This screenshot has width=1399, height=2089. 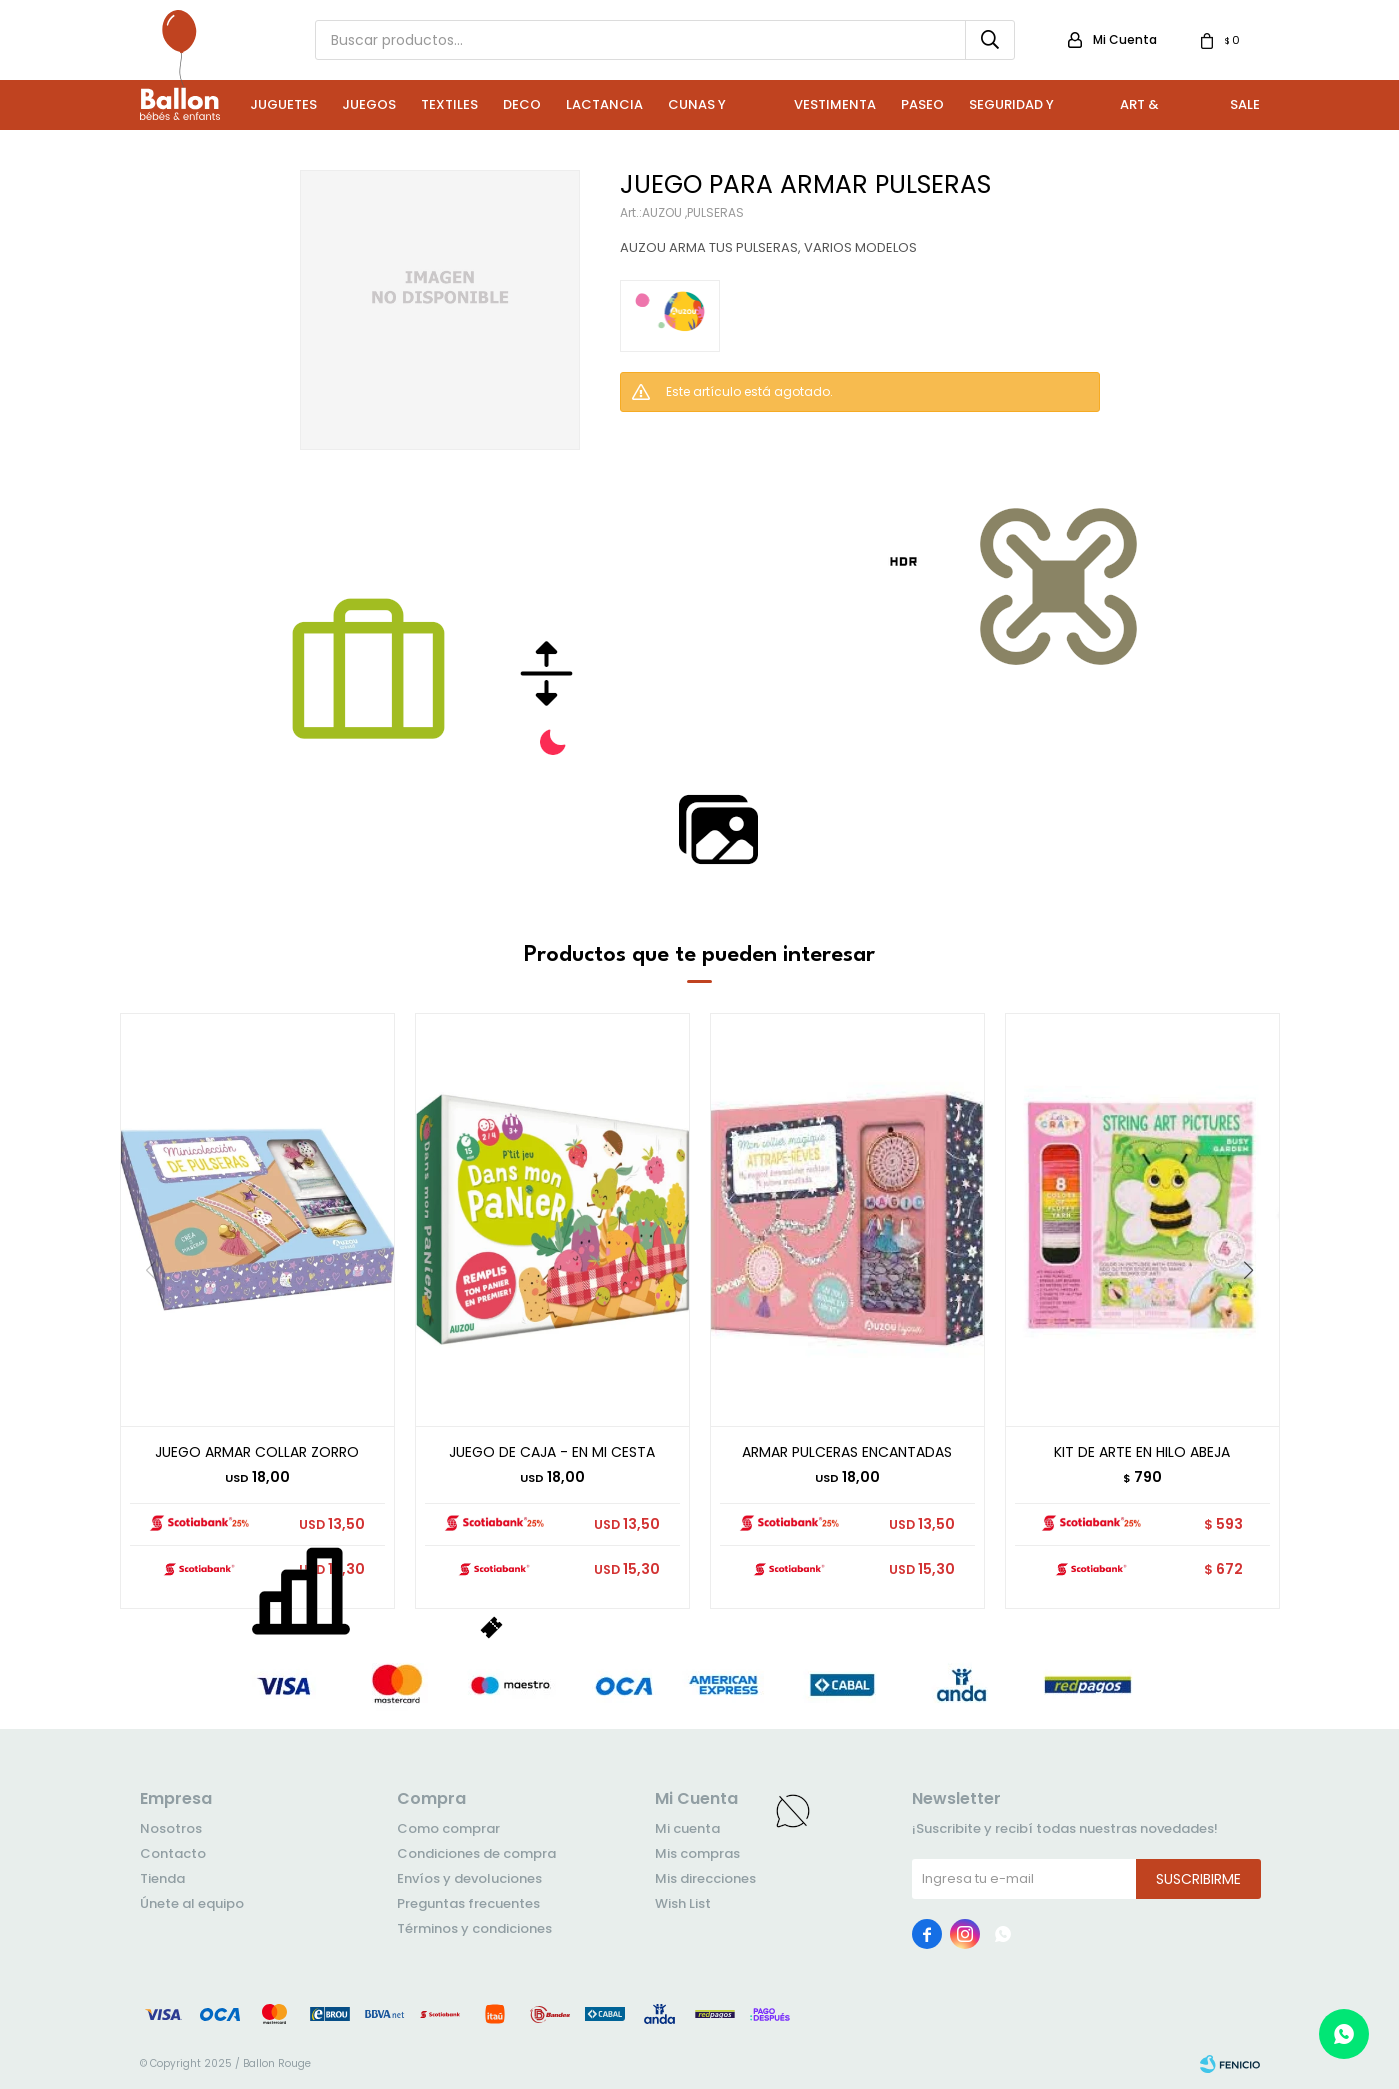 I want to click on expand content vertically, so click(x=546, y=673).